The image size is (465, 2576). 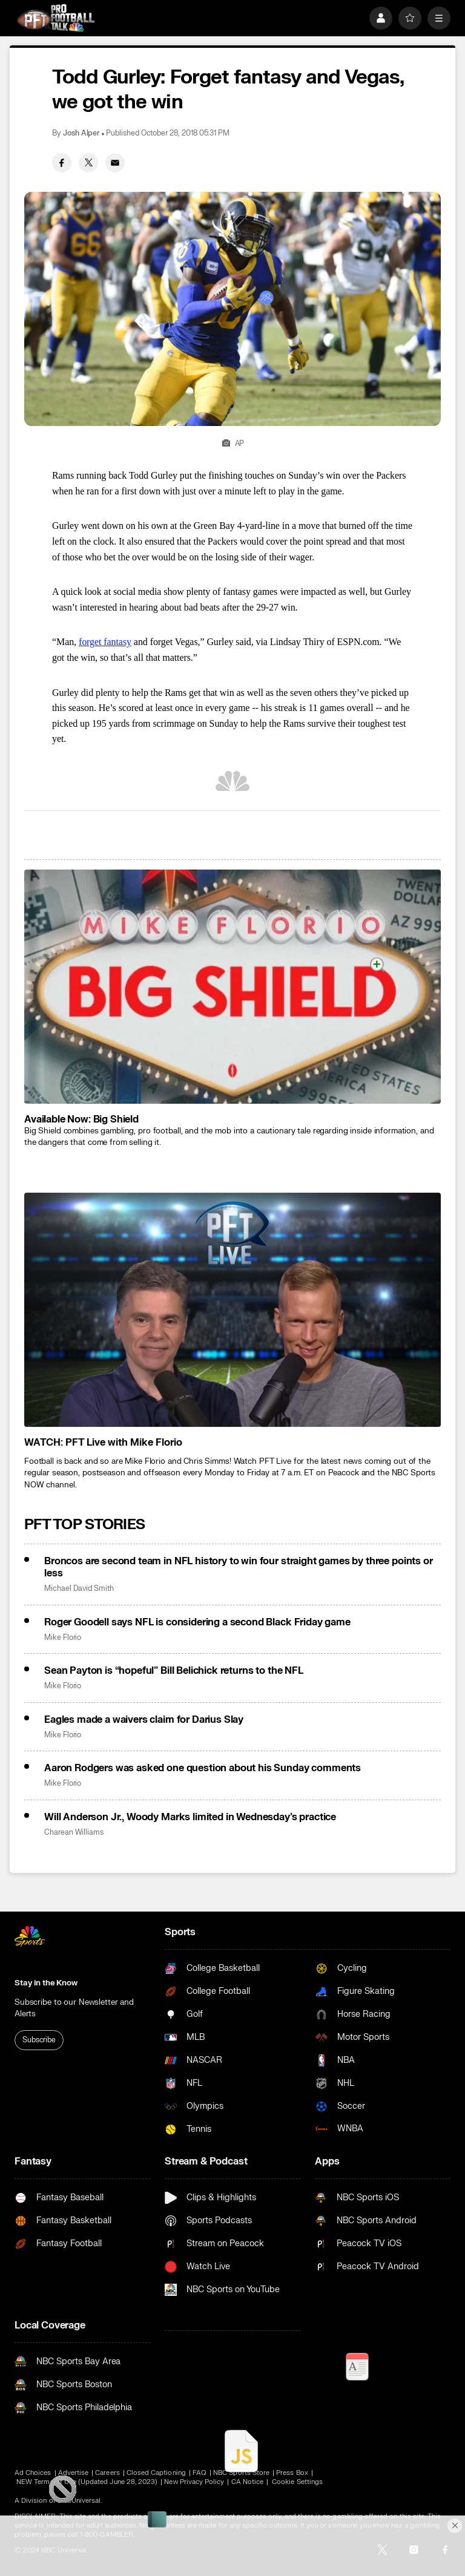 What do you see at coordinates (357, 2367) in the screenshot?
I see `open the books or e-reader app` at bounding box center [357, 2367].